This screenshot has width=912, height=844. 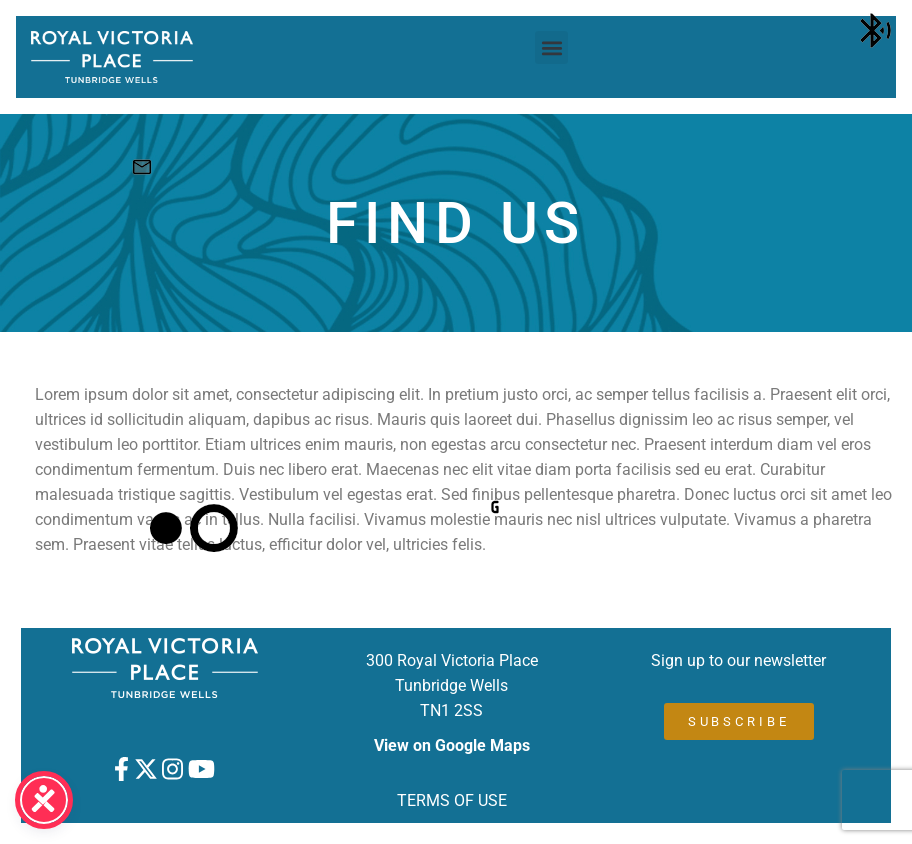 I want to click on indicates weak HDR signal or low HDR quality, so click(x=194, y=528).